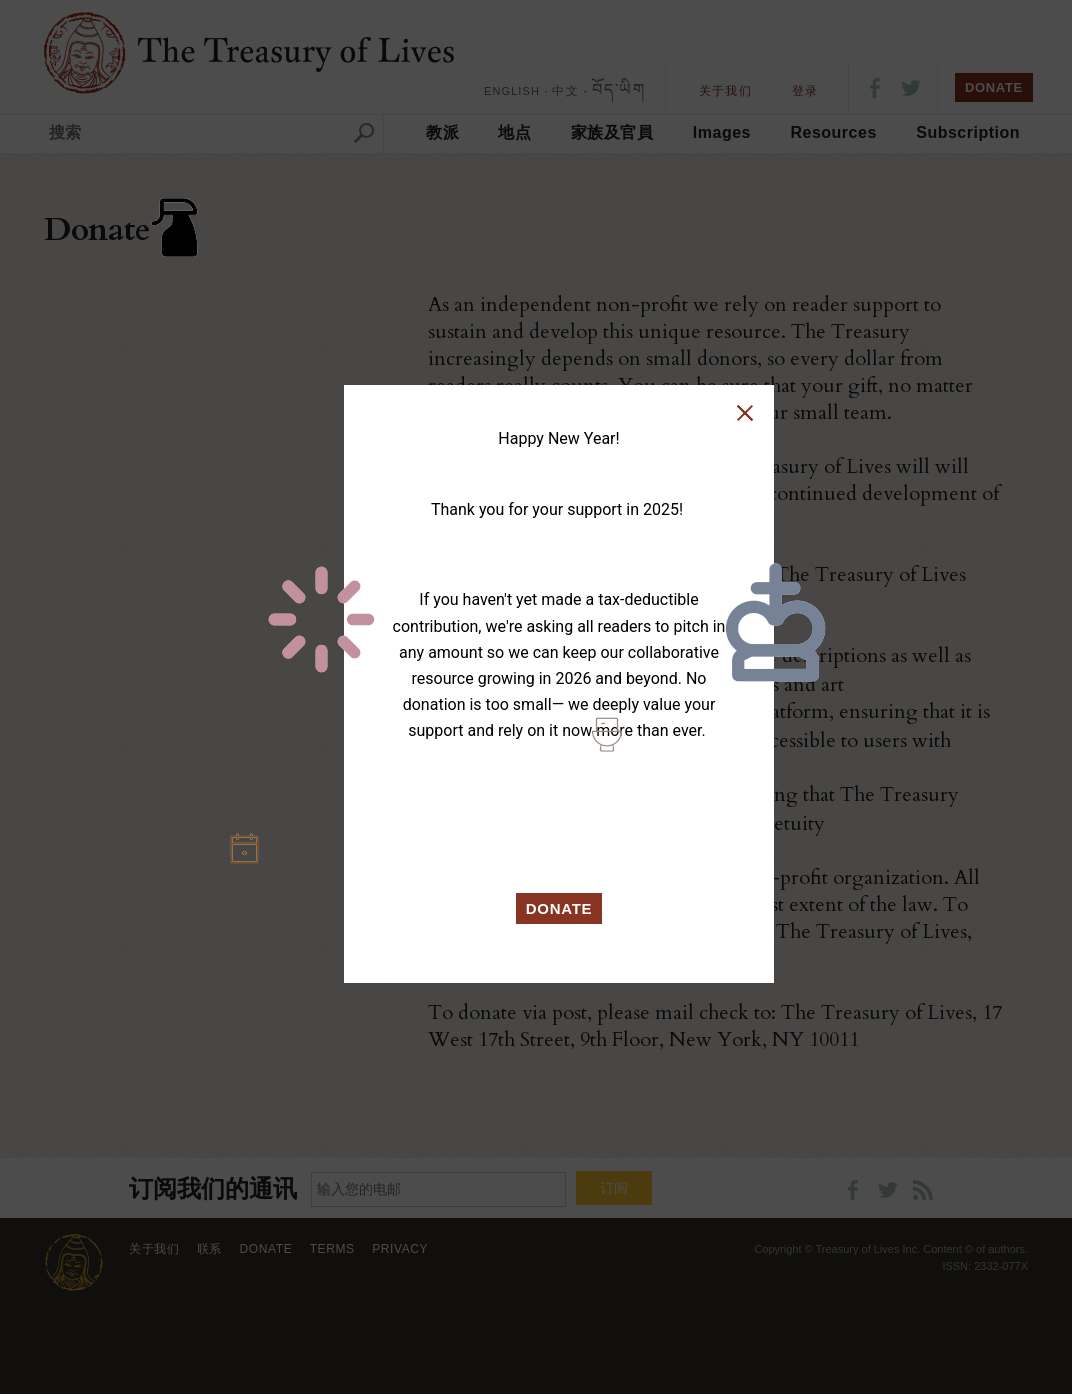  I want to click on play or access chess game, so click(775, 625).